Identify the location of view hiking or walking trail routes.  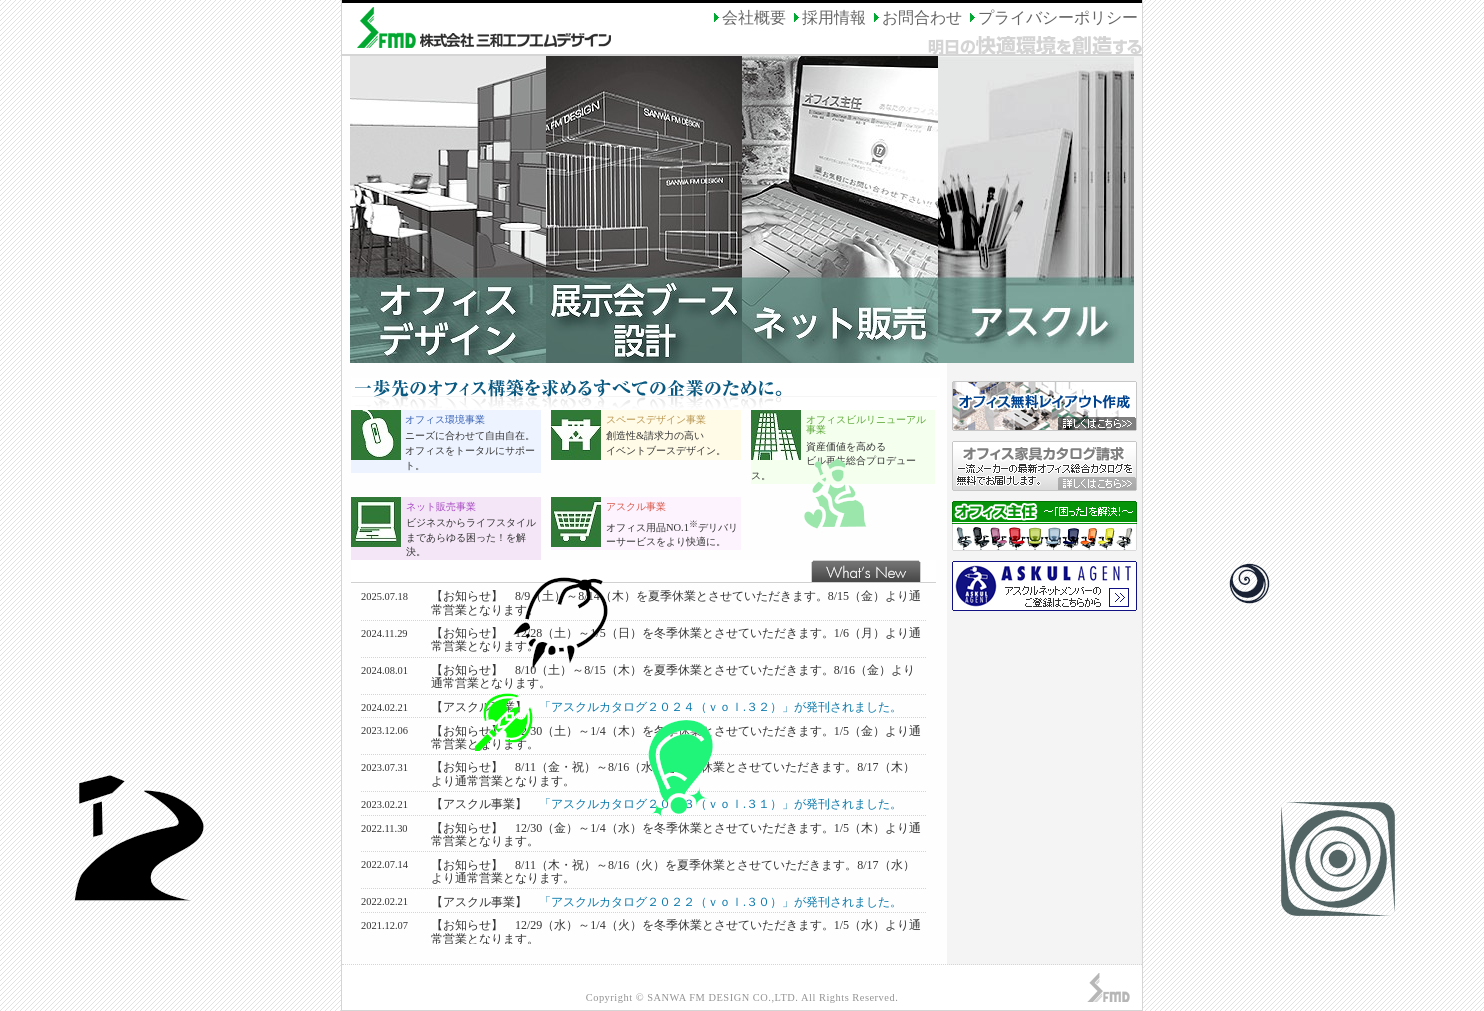
(138, 836).